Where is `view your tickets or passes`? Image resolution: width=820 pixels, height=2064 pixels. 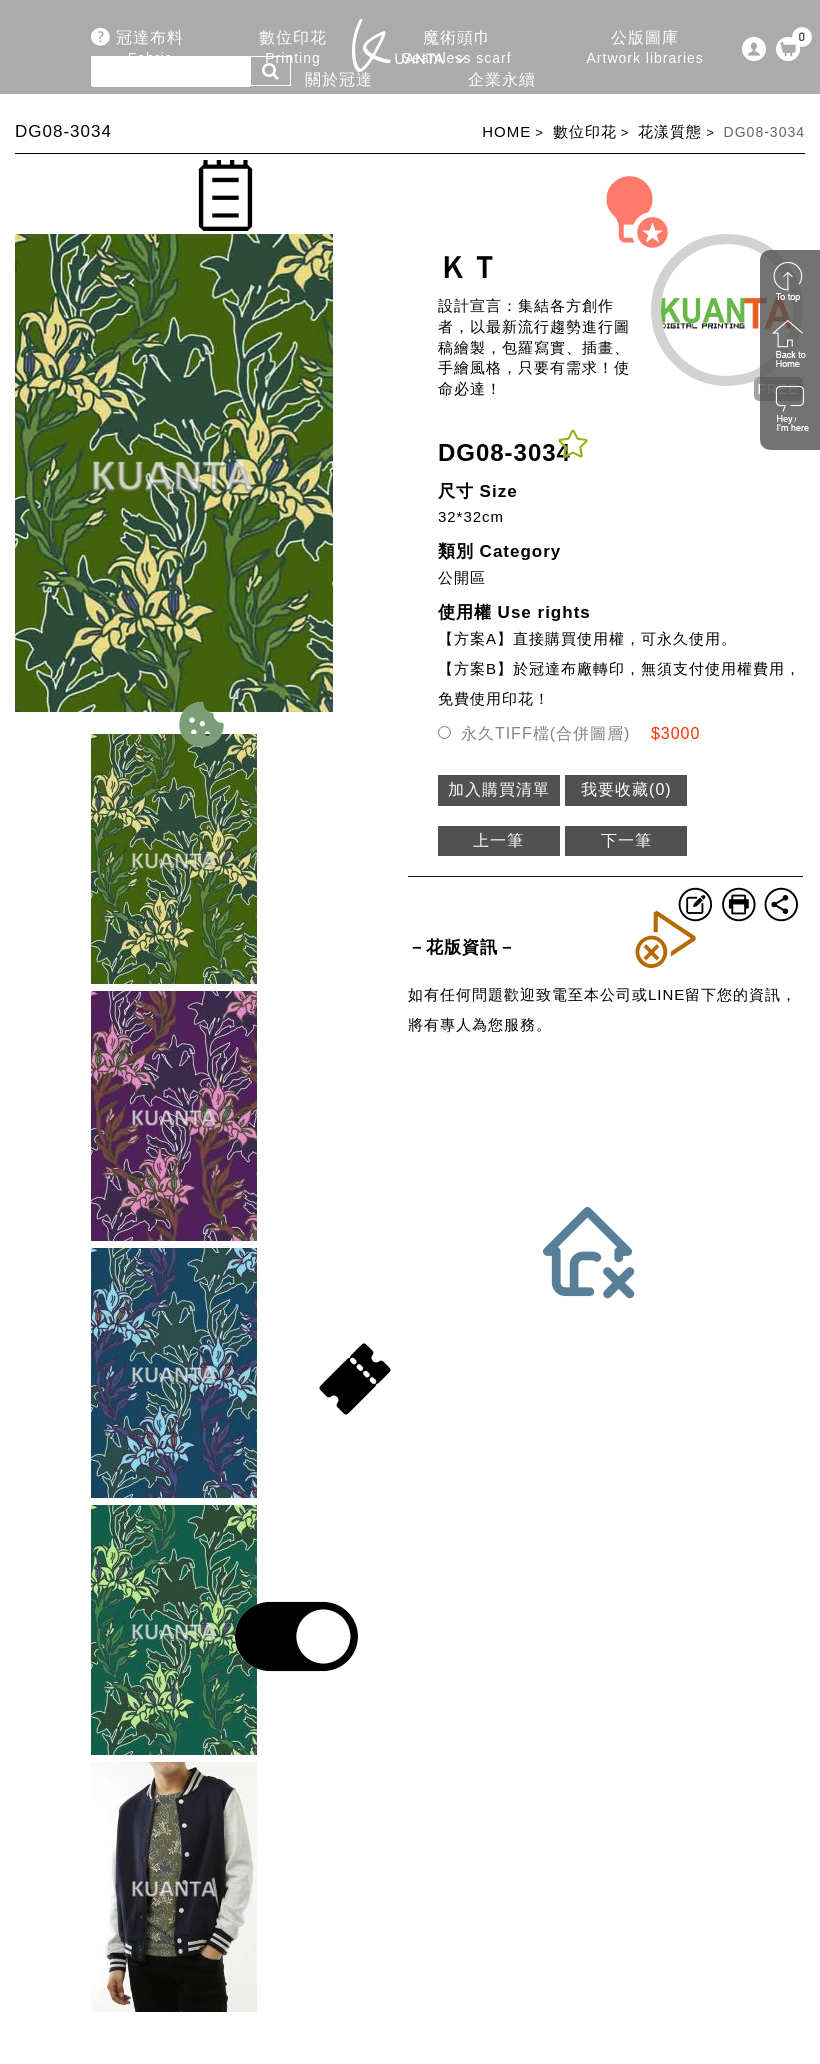
view your tickets or passes is located at coordinates (355, 1379).